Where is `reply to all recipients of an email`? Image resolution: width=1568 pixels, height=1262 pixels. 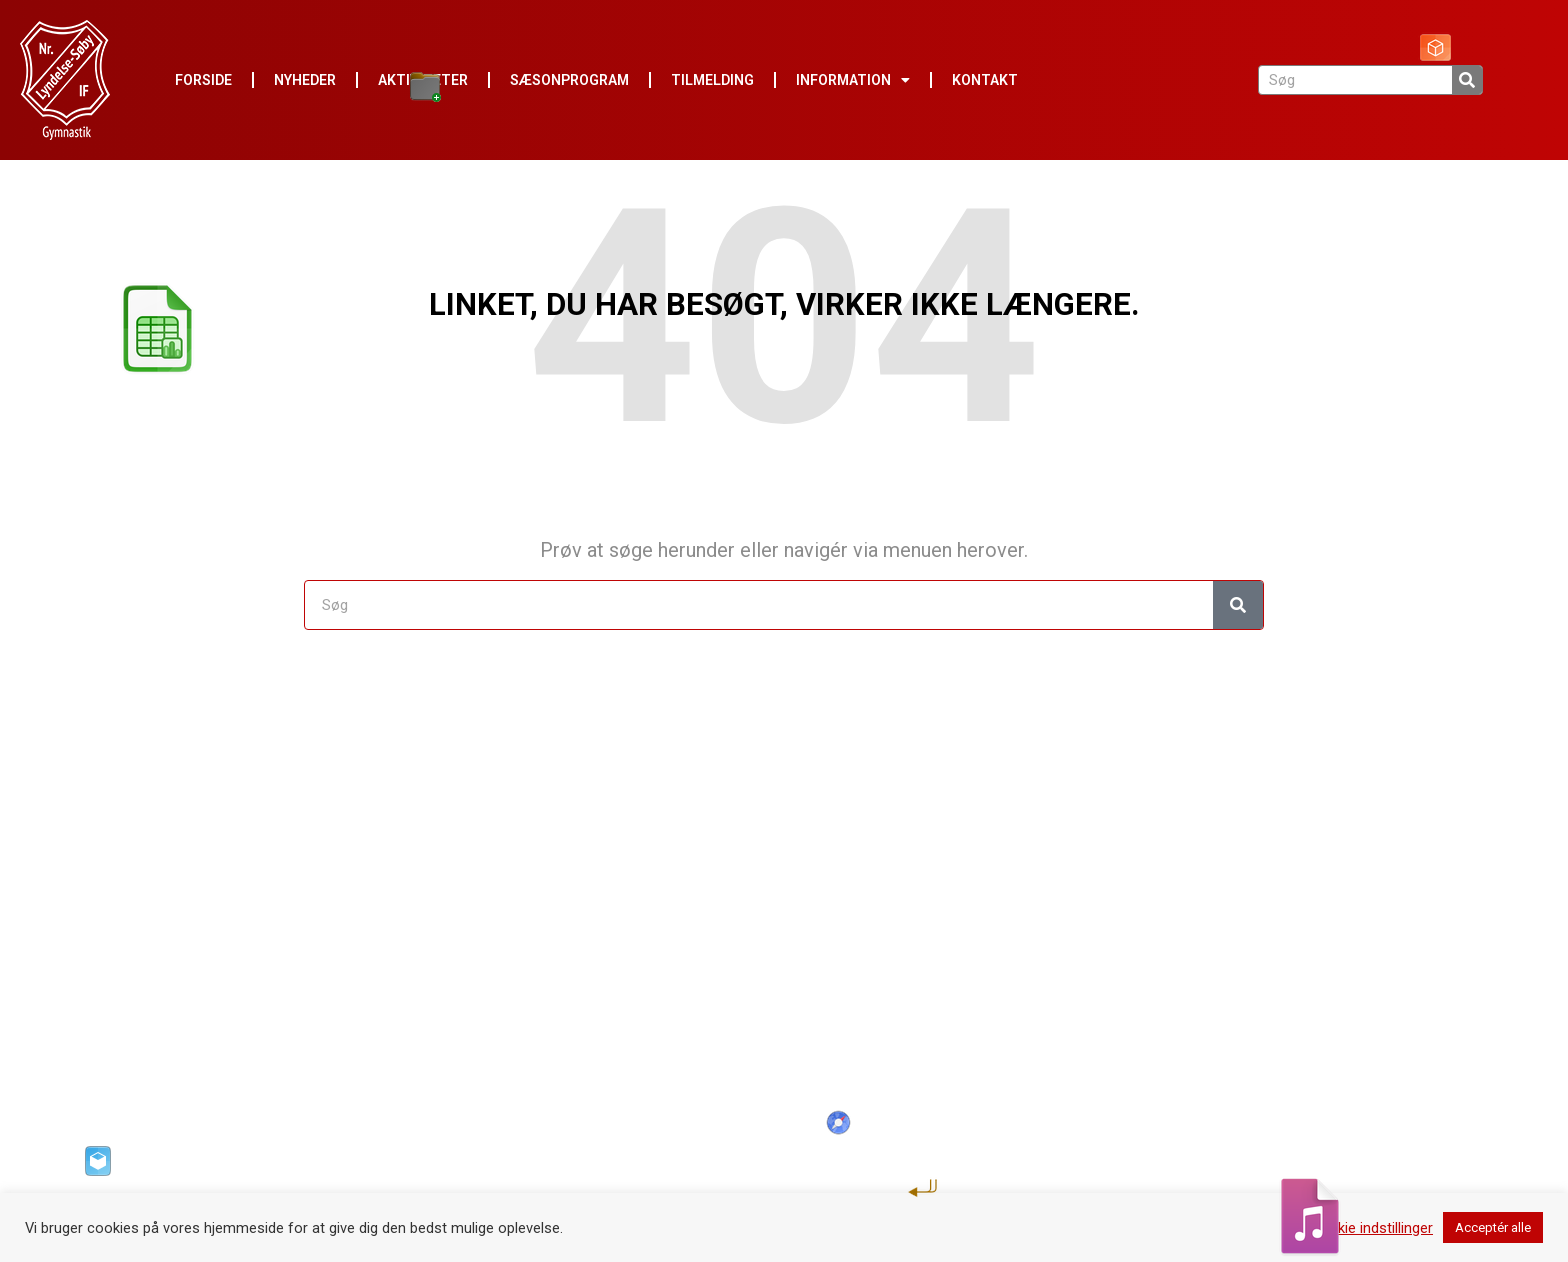 reply to all recipients of an email is located at coordinates (922, 1186).